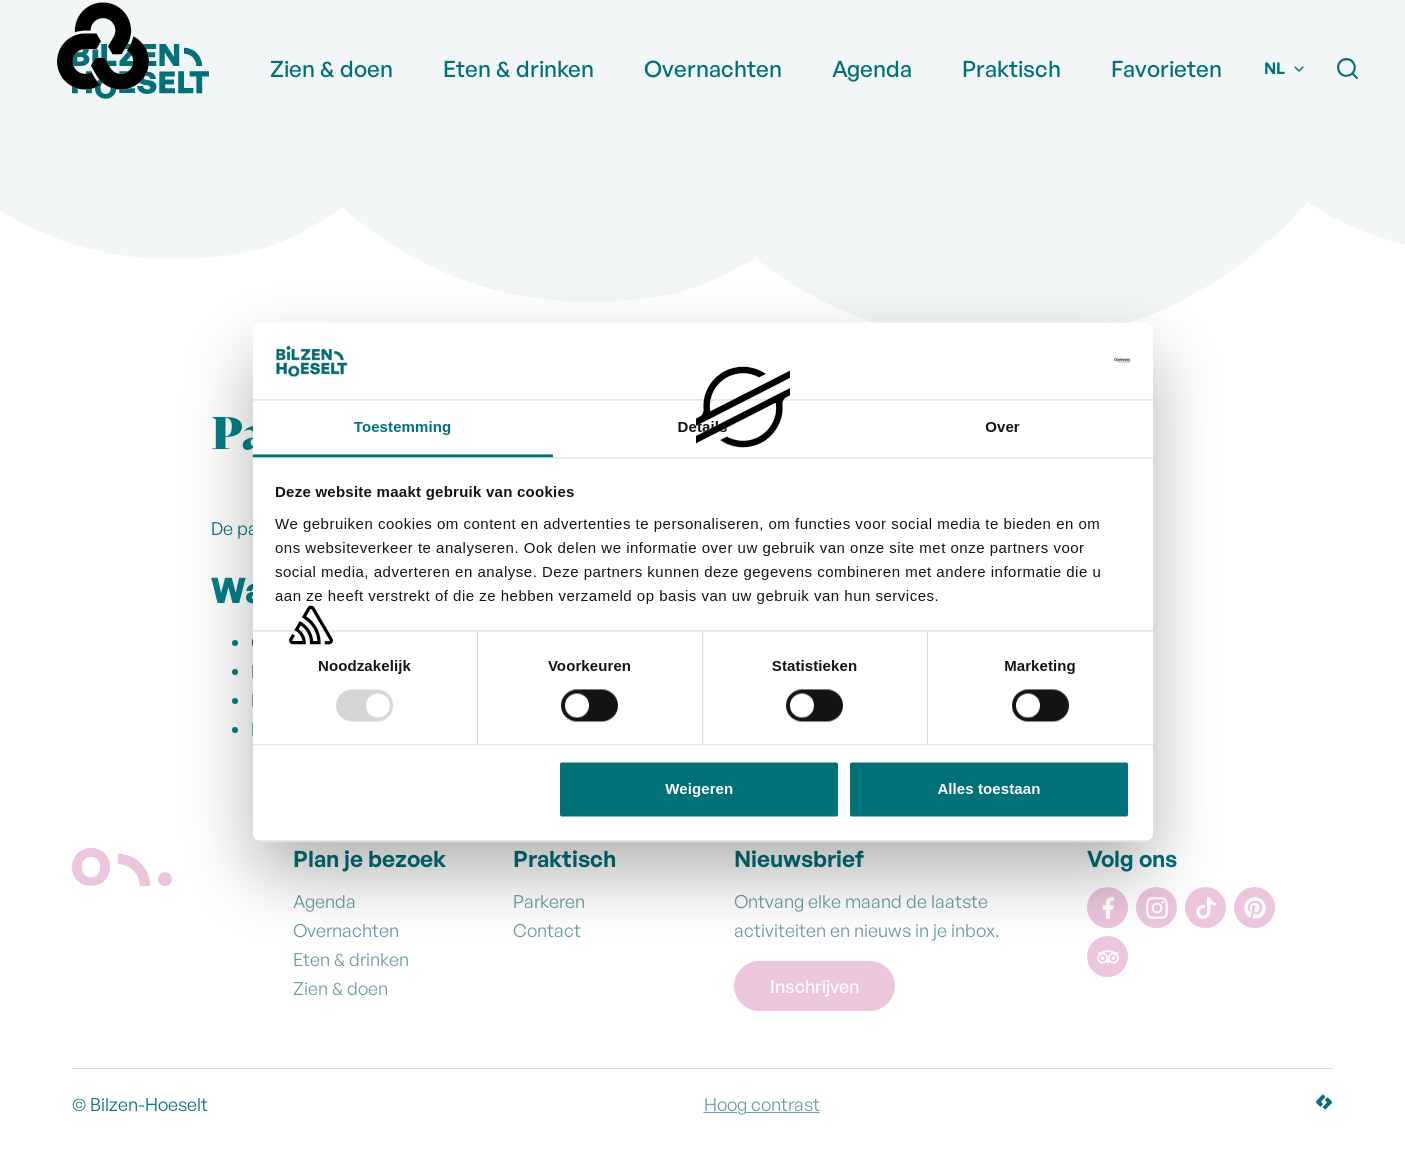 The height and width of the screenshot is (1164, 1405). What do you see at coordinates (311, 625) in the screenshot?
I see `link to Sentry error monitoring service` at bounding box center [311, 625].